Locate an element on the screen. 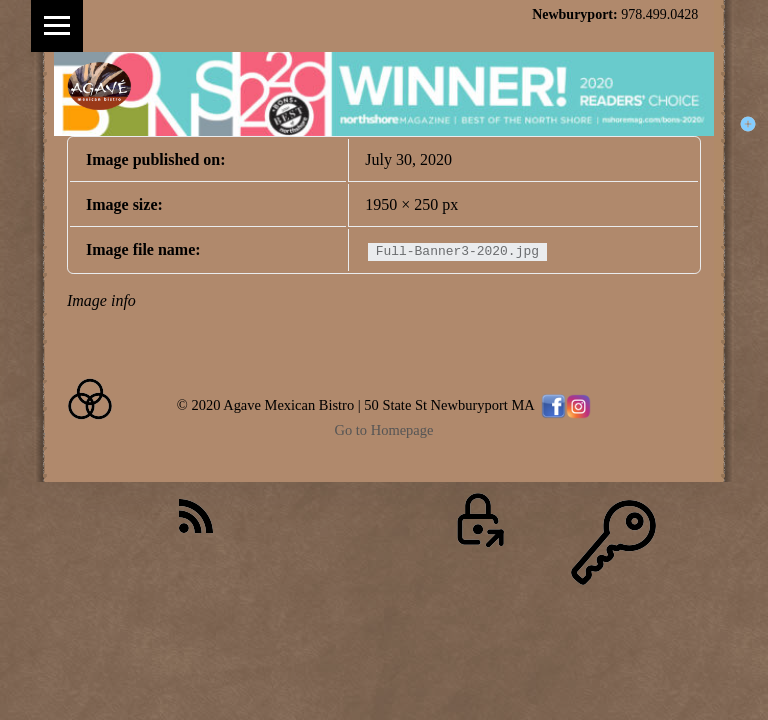 This screenshot has height=720, width=768. access security or password settings is located at coordinates (613, 542).